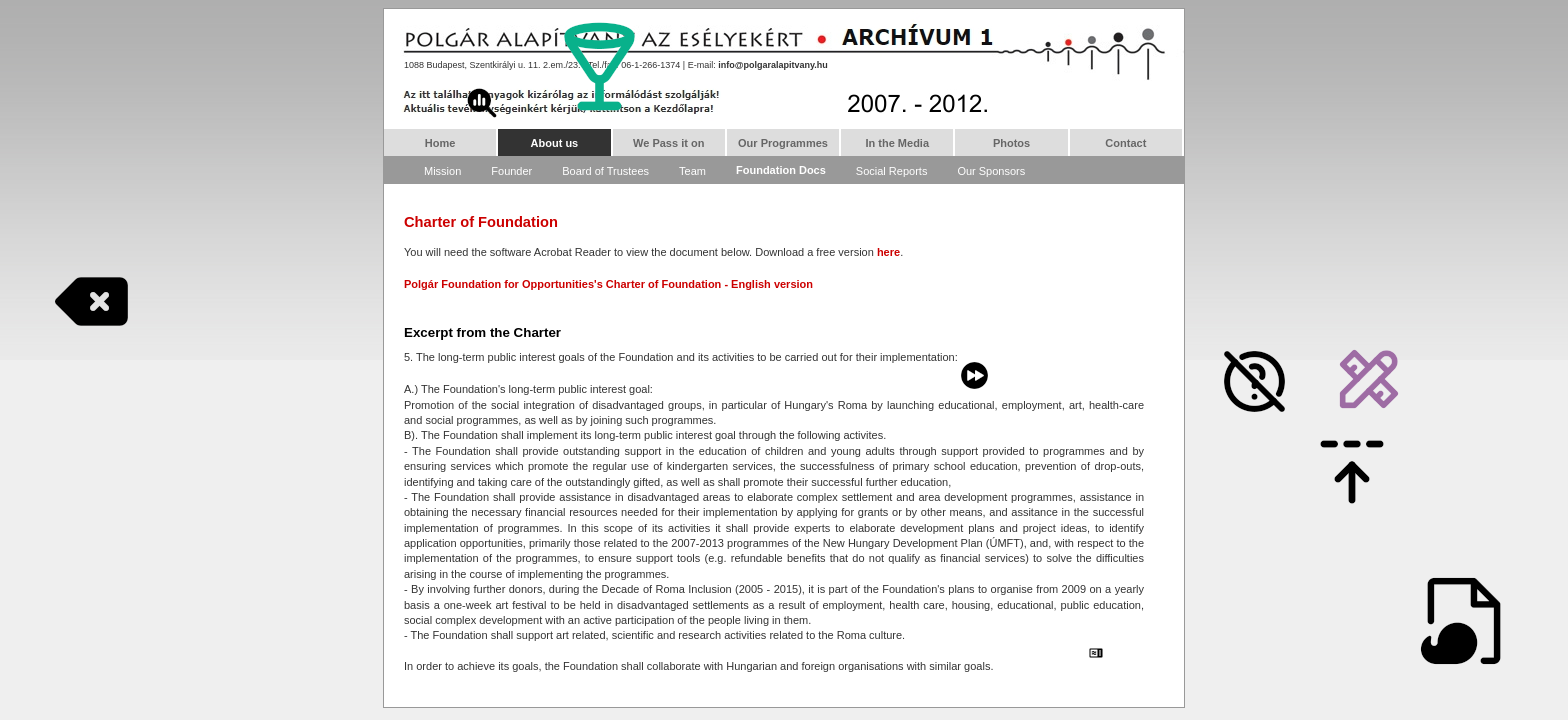  What do you see at coordinates (974, 375) in the screenshot?
I see `skip forward to the next track` at bounding box center [974, 375].